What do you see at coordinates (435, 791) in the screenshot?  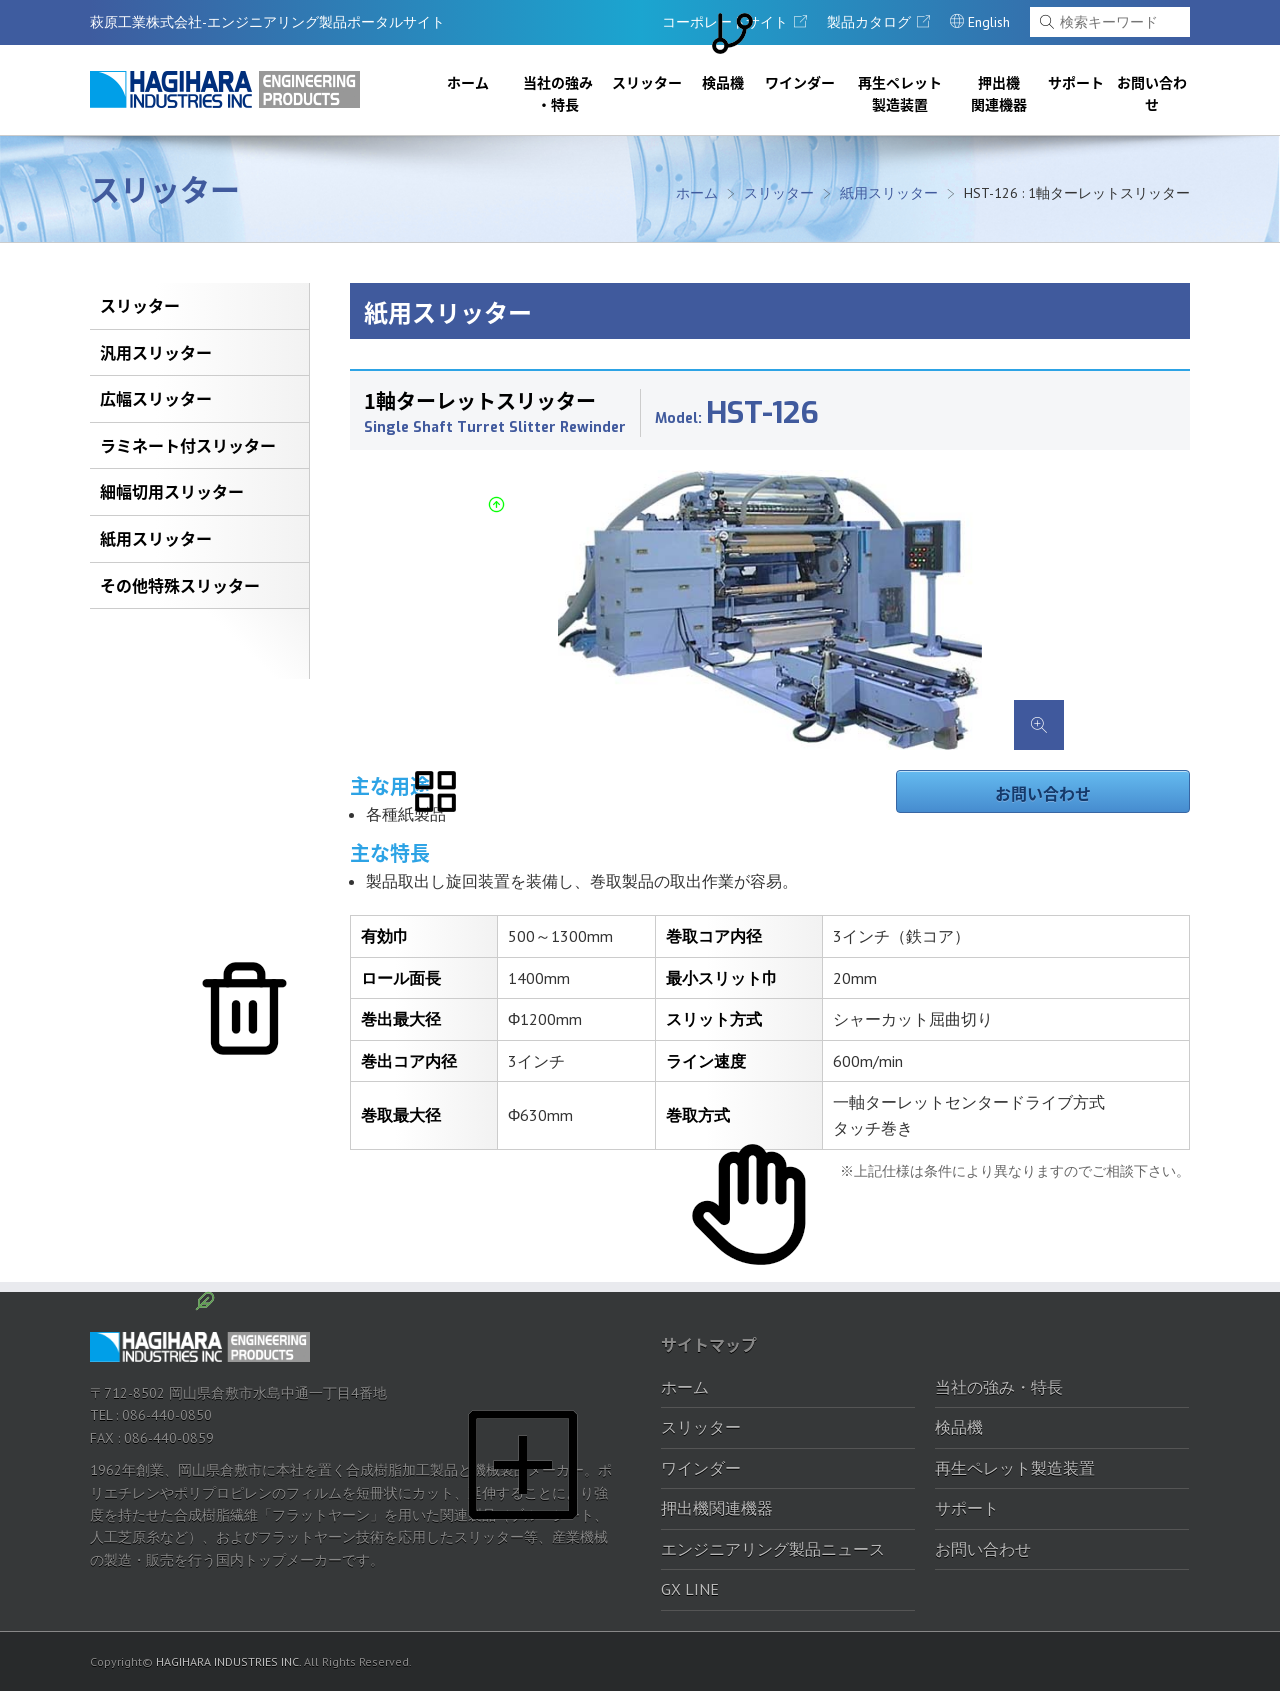 I see `view items in grid layout` at bounding box center [435, 791].